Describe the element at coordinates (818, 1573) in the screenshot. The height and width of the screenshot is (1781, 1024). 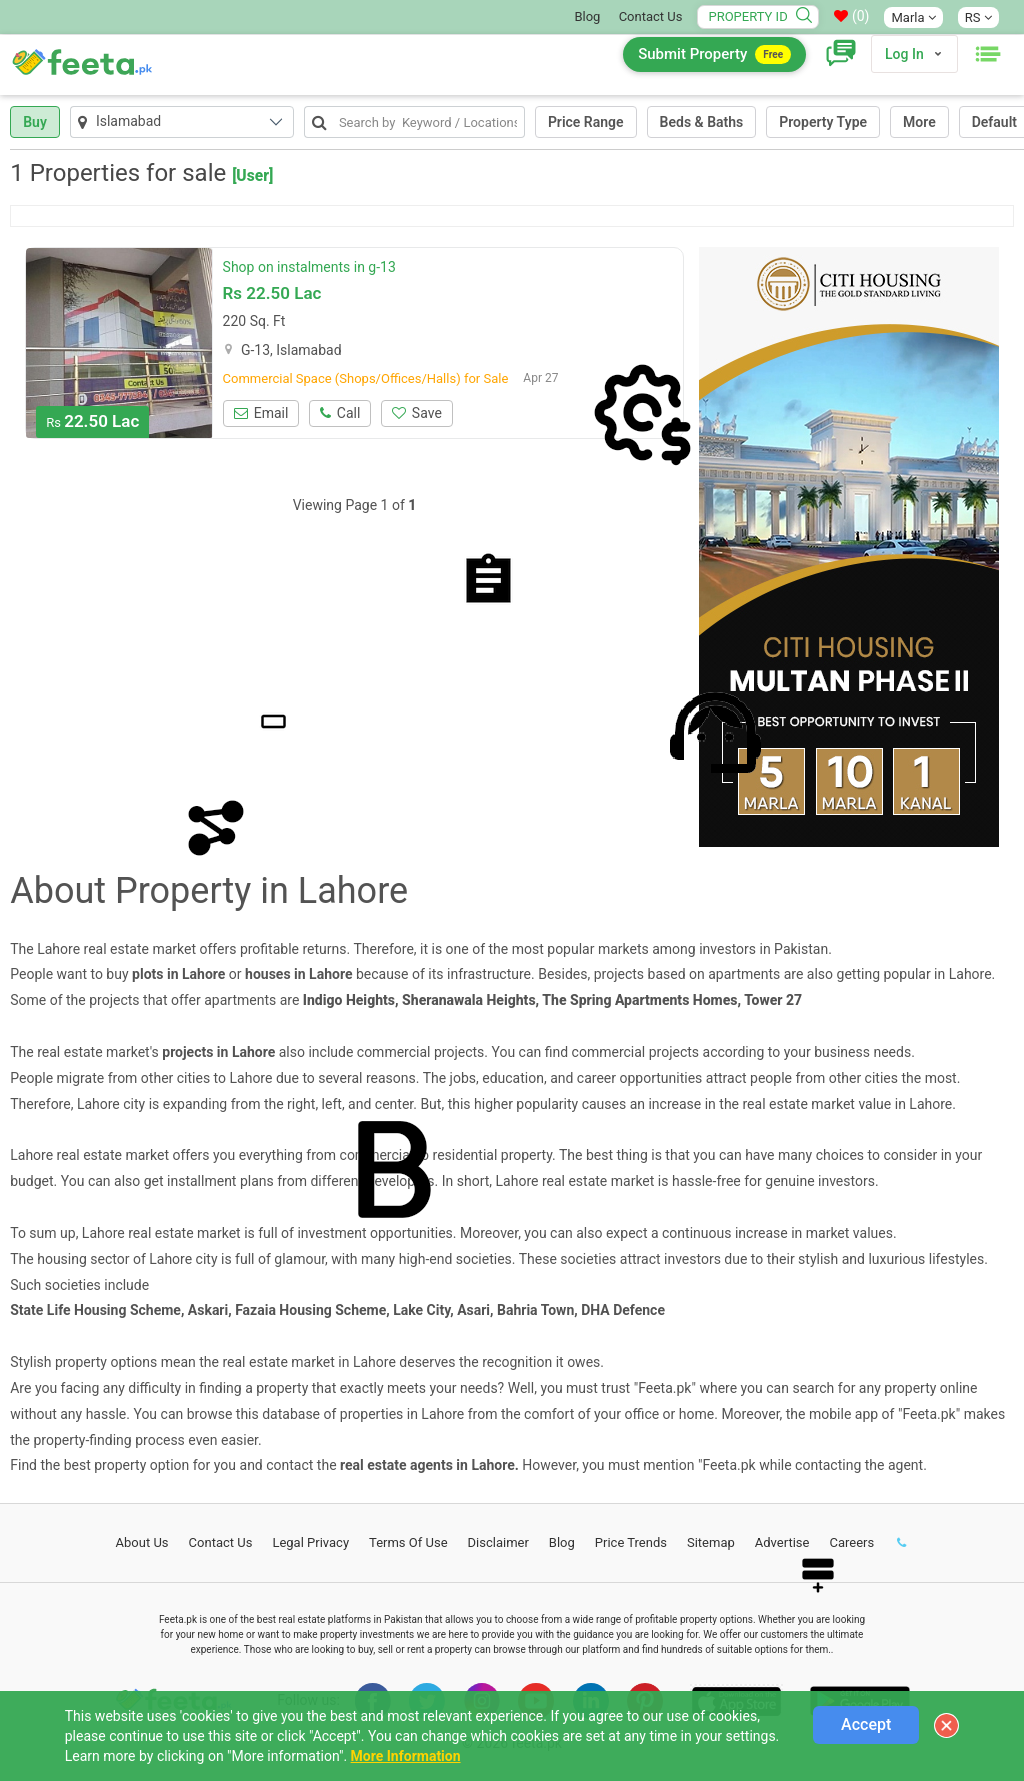
I see `add a new row below` at that location.